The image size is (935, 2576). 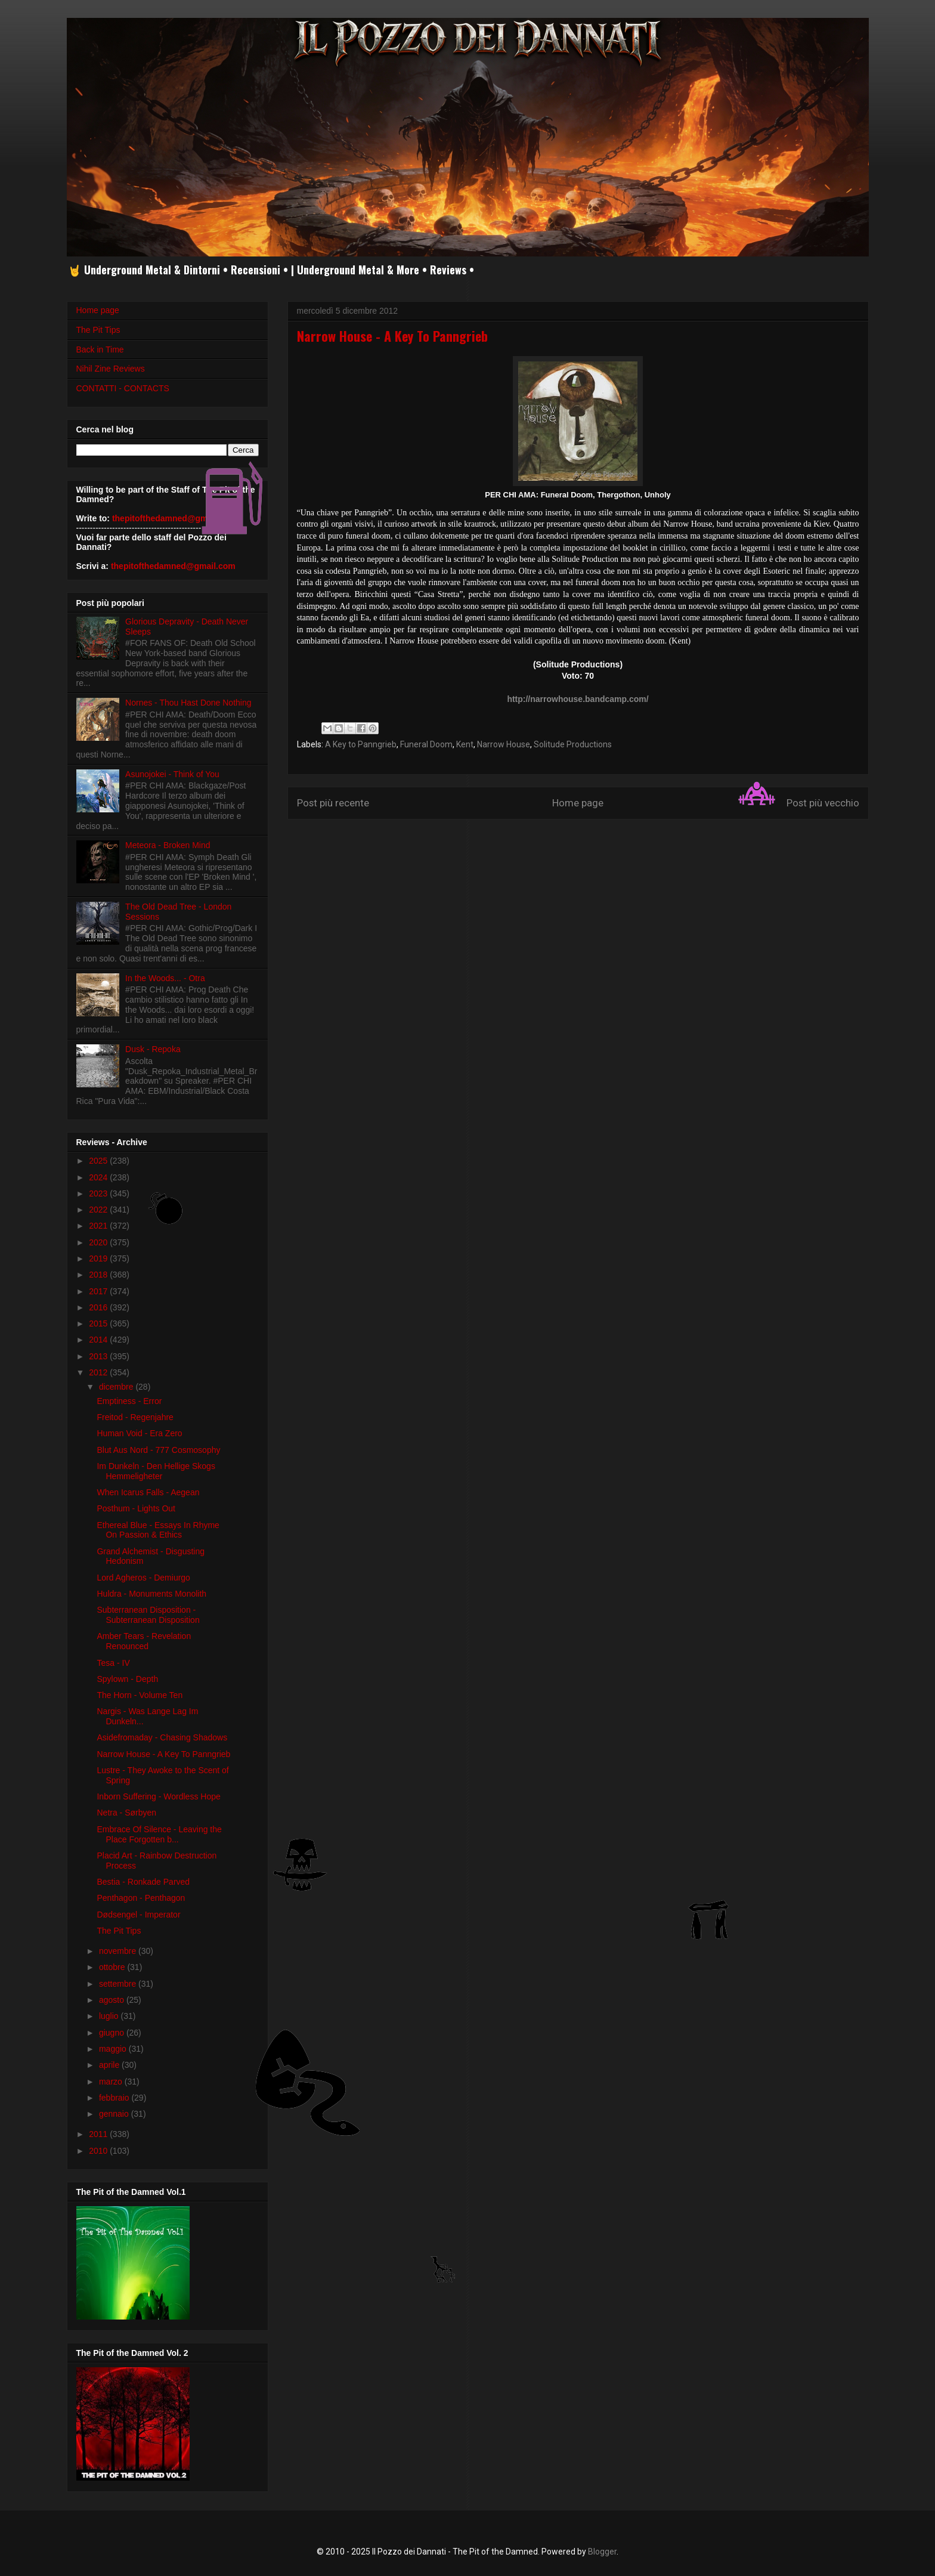 What do you see at coordinates (300, 1865) in the screenshot?
I see `indicates a critical hit or bite attack ability` at bounding box center [300, 1865].